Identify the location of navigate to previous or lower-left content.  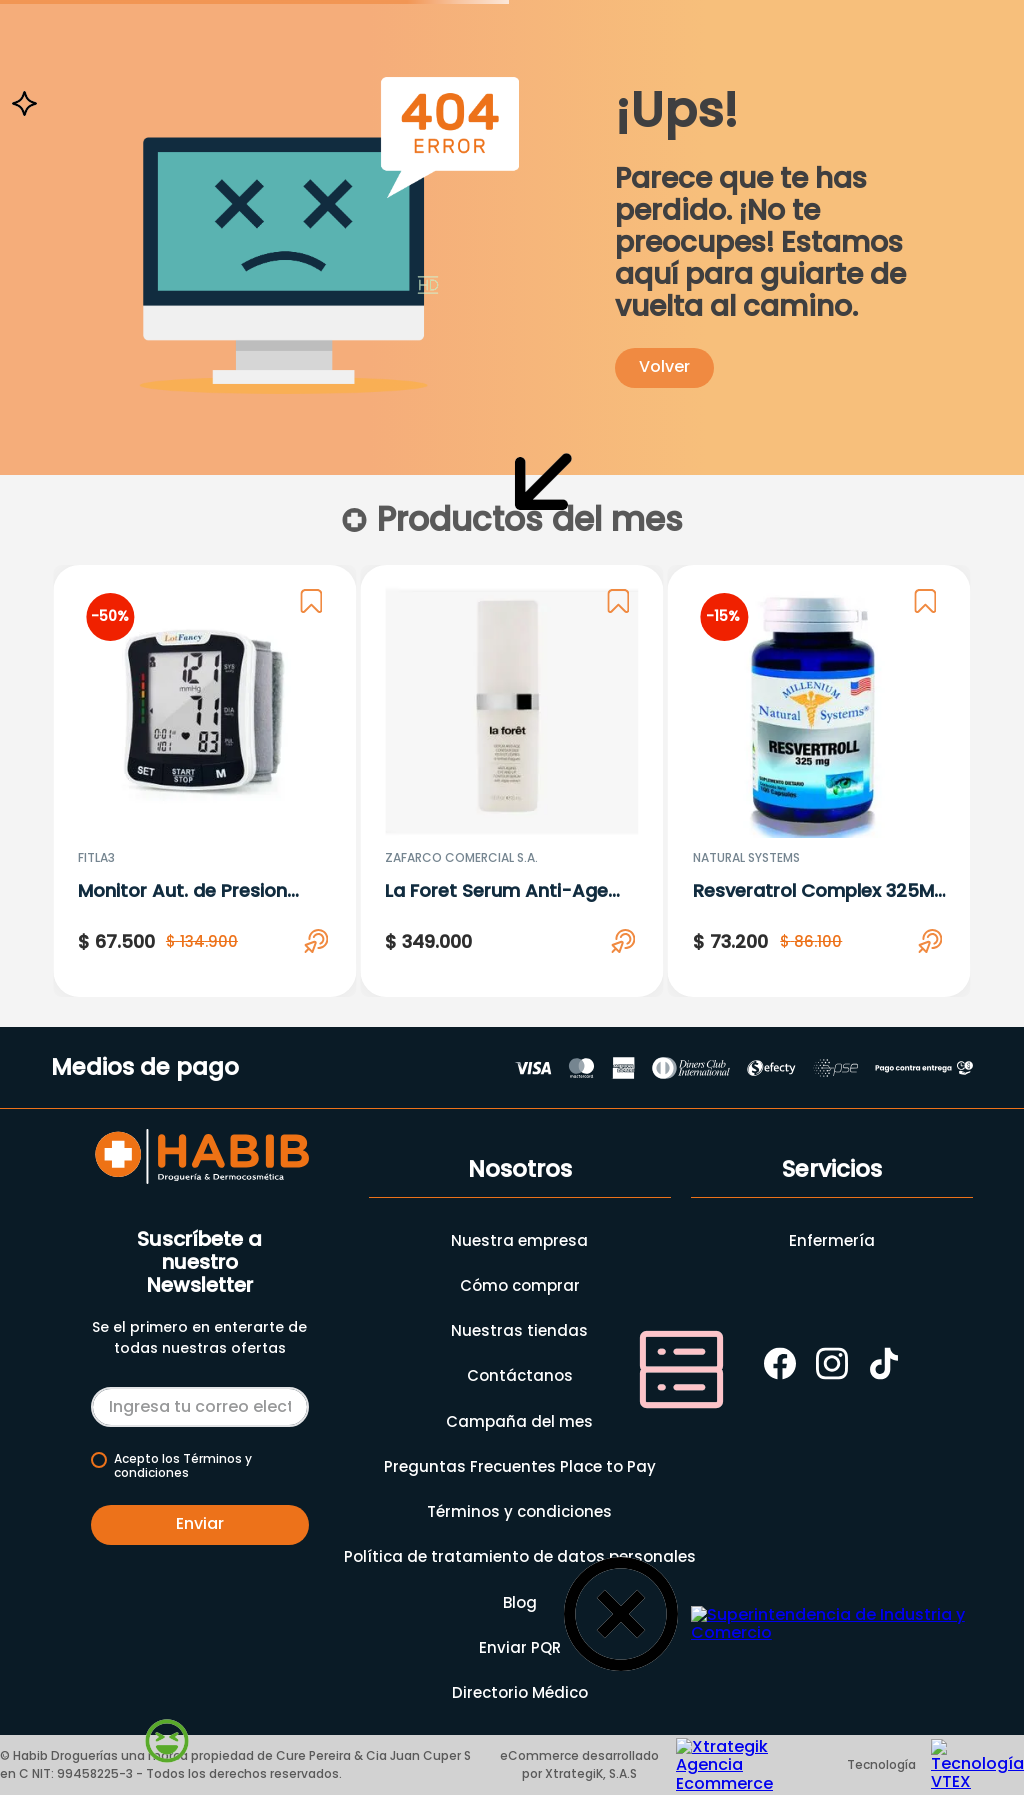
(543, 481).